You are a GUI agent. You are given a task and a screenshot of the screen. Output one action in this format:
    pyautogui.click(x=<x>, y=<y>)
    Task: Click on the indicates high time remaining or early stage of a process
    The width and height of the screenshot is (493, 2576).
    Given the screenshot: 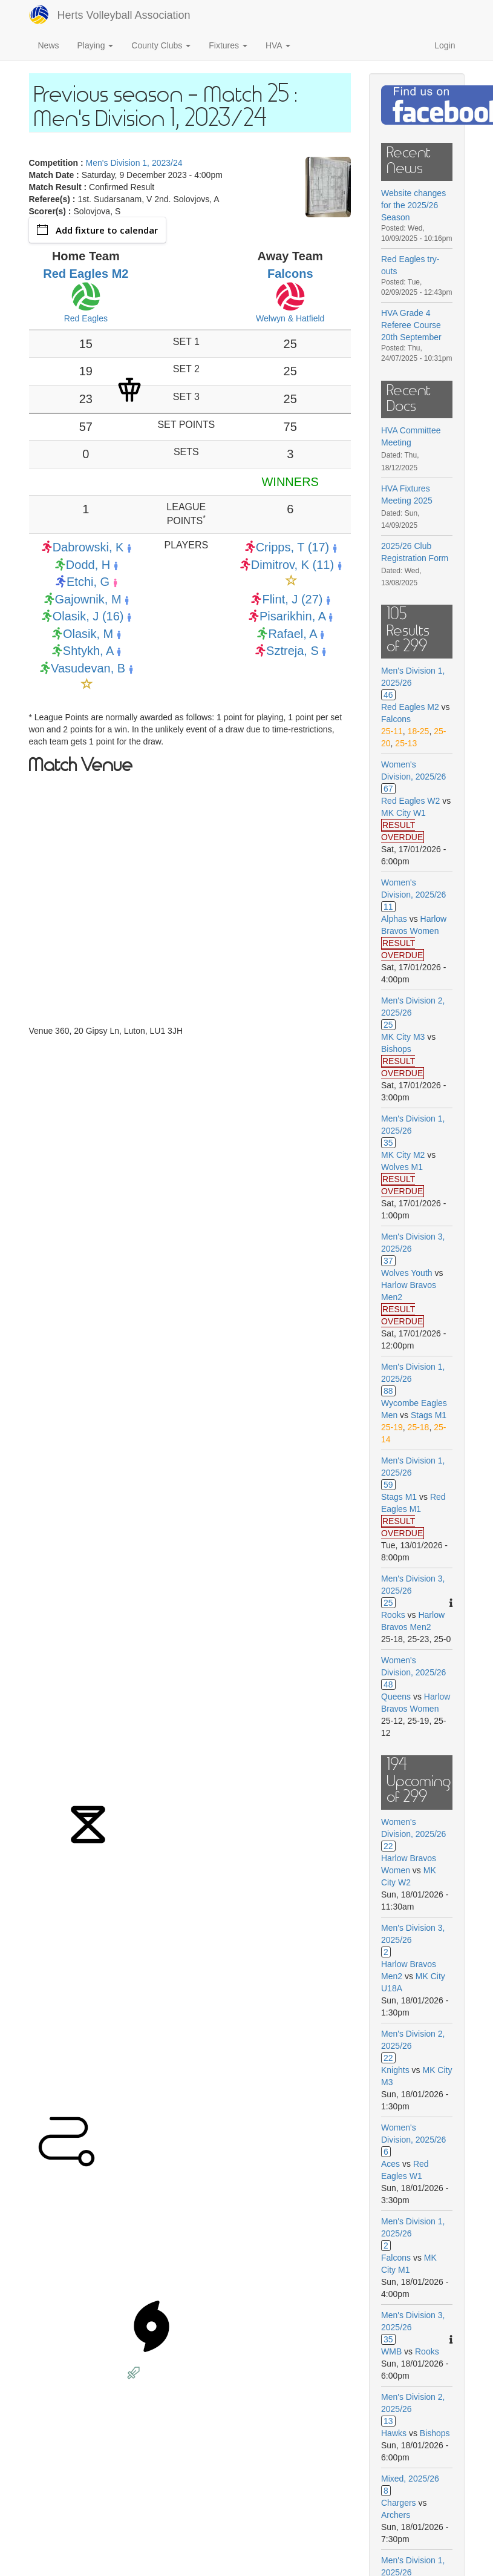 What is the action you would take?
    pyautogui.click(x=88, y=1824)
    